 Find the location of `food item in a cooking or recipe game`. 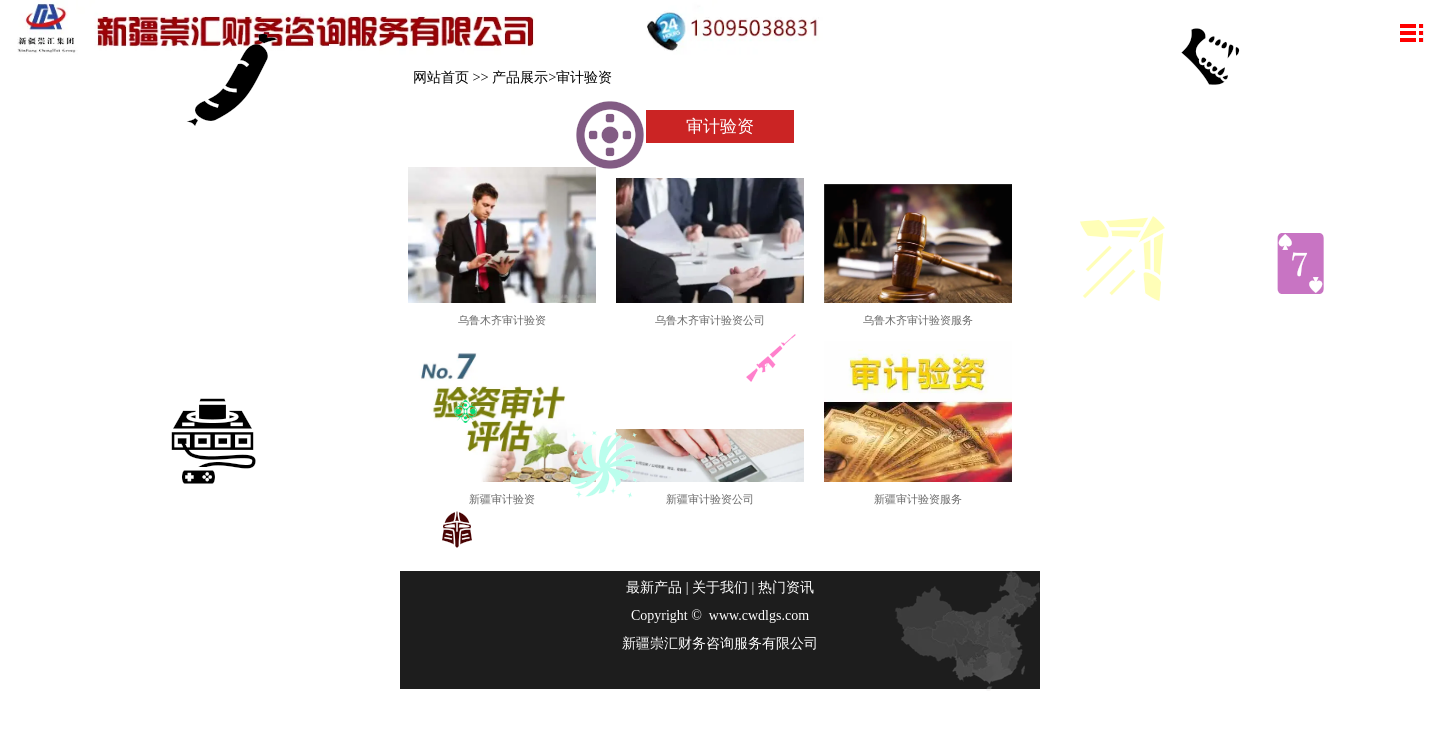

food item in a cooking or recipe game is located at coordinates (232, 80).